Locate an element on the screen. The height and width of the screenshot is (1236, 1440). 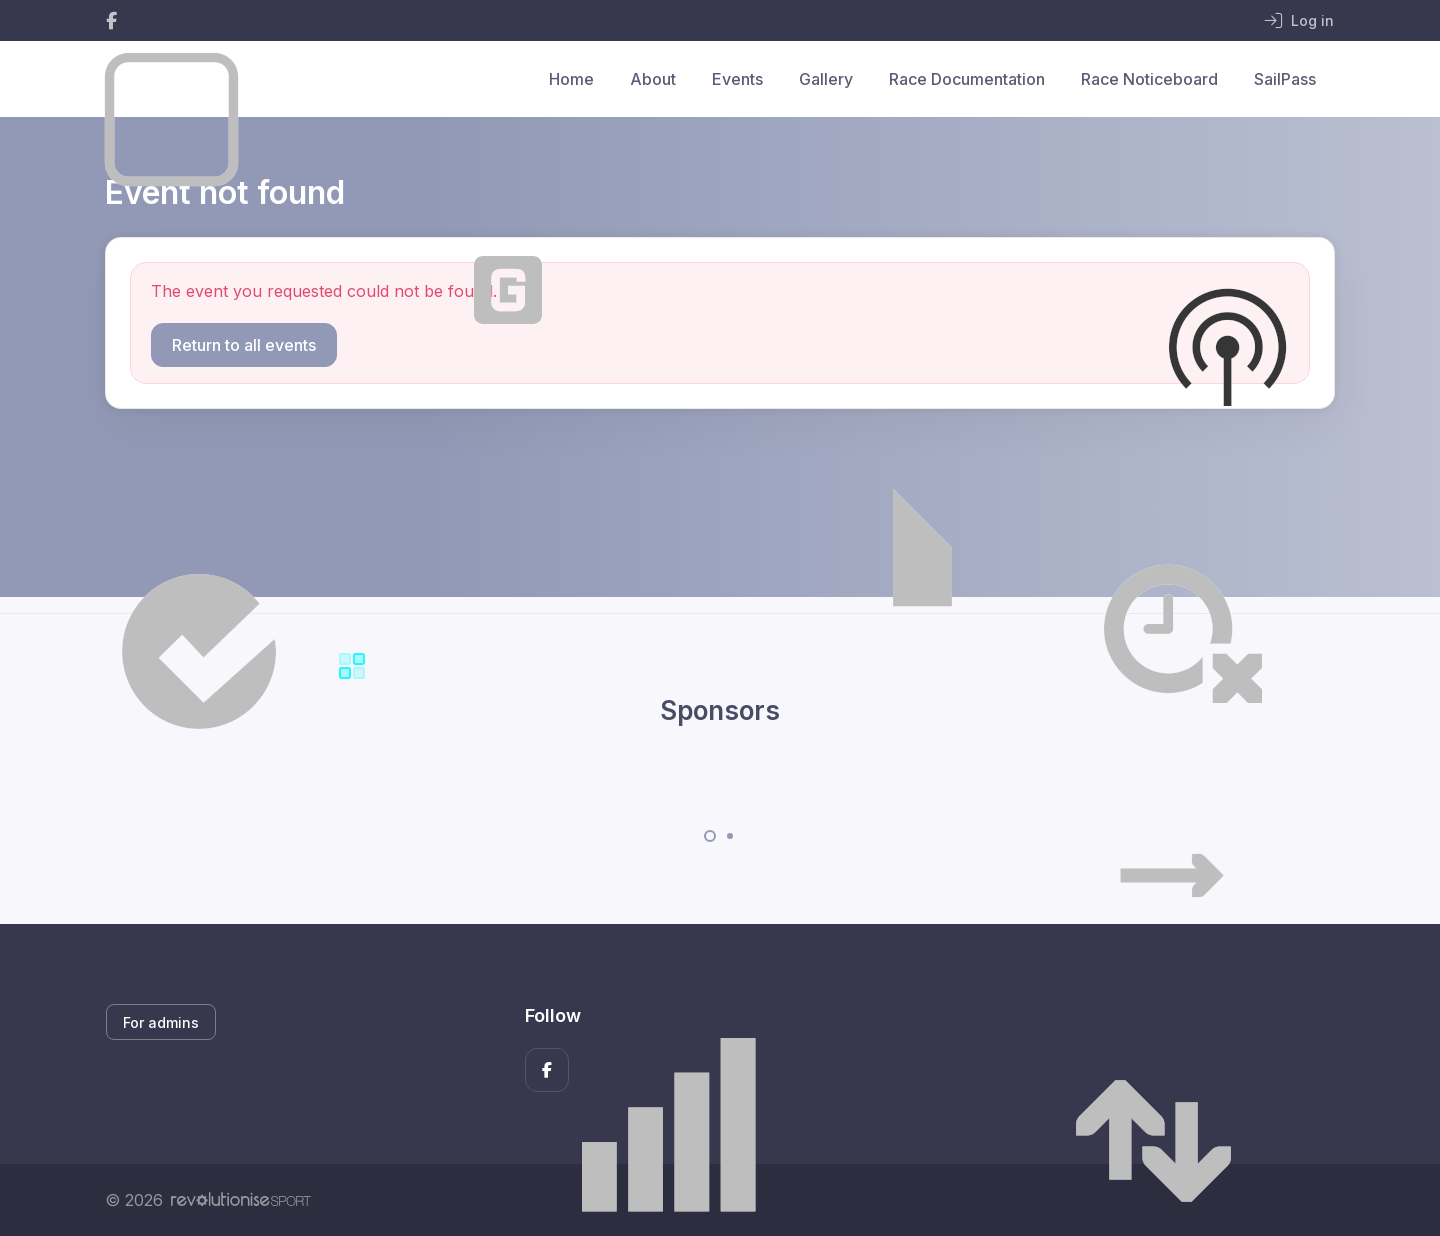
indicates GPRS mobile data connection is located at coordinates (508, 290).